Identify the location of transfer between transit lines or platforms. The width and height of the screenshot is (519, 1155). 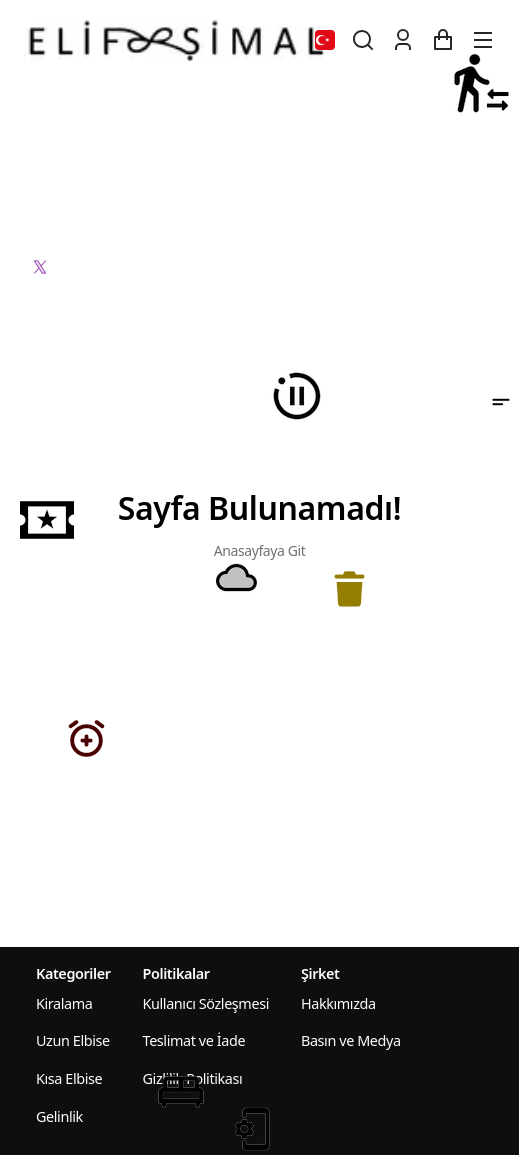
(481, 82).